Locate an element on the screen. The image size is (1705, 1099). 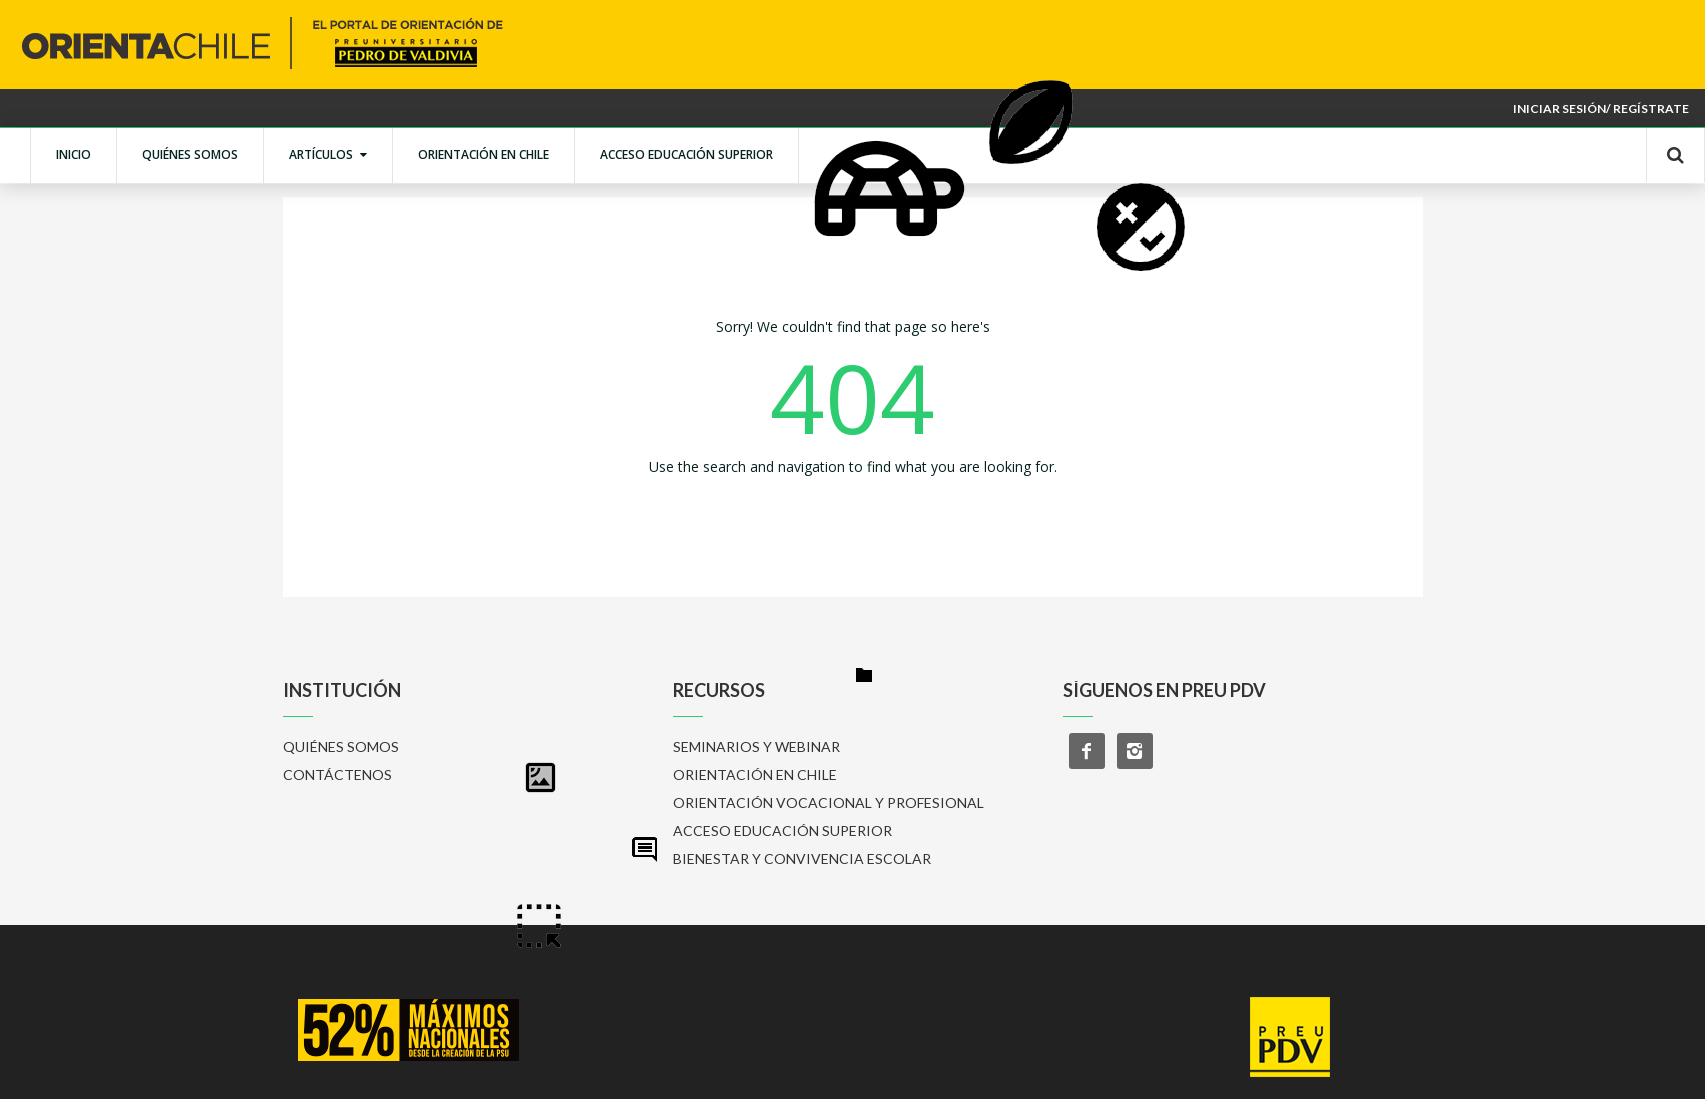
view rugby sports content is located at coordinates (1031, 122).